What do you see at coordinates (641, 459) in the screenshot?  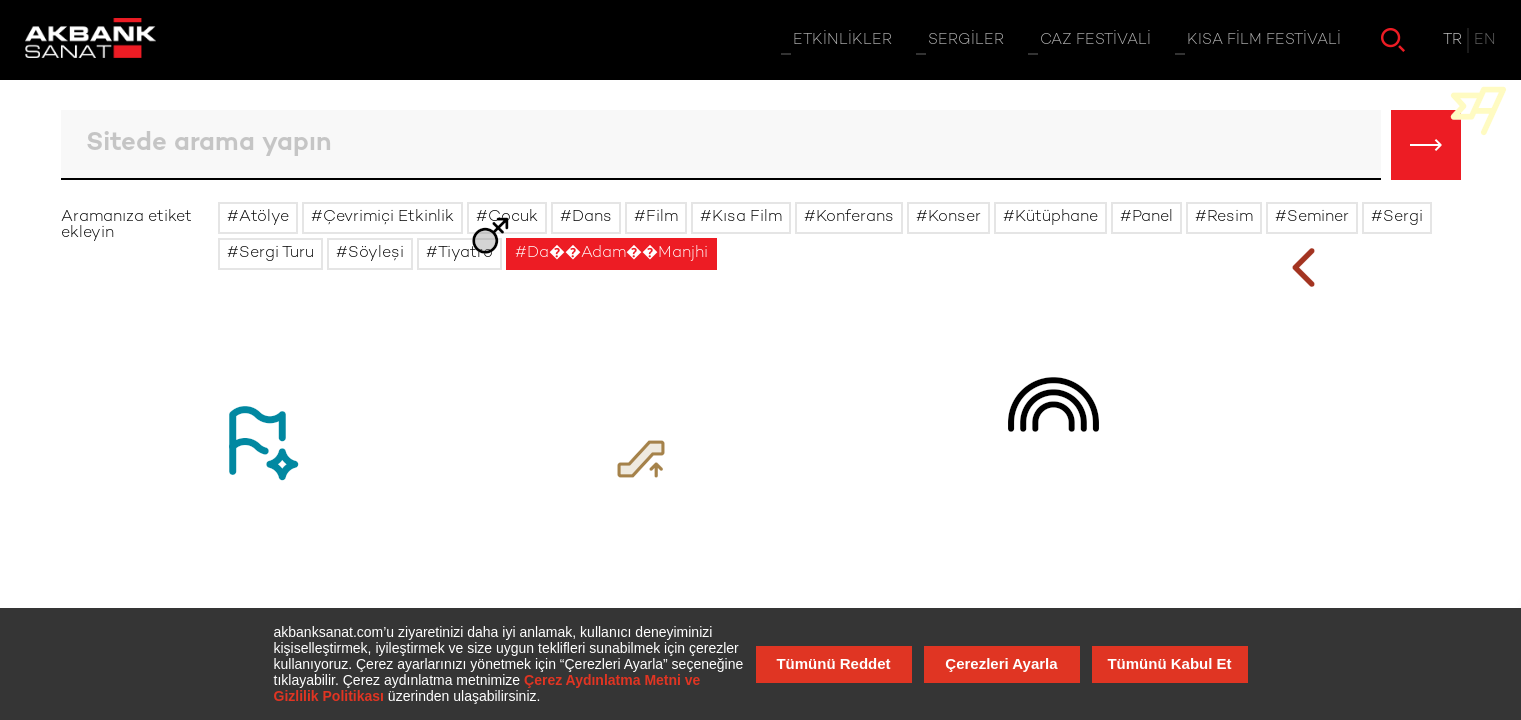 I see `indicates escalator going up` at bounding box center [641, 459].